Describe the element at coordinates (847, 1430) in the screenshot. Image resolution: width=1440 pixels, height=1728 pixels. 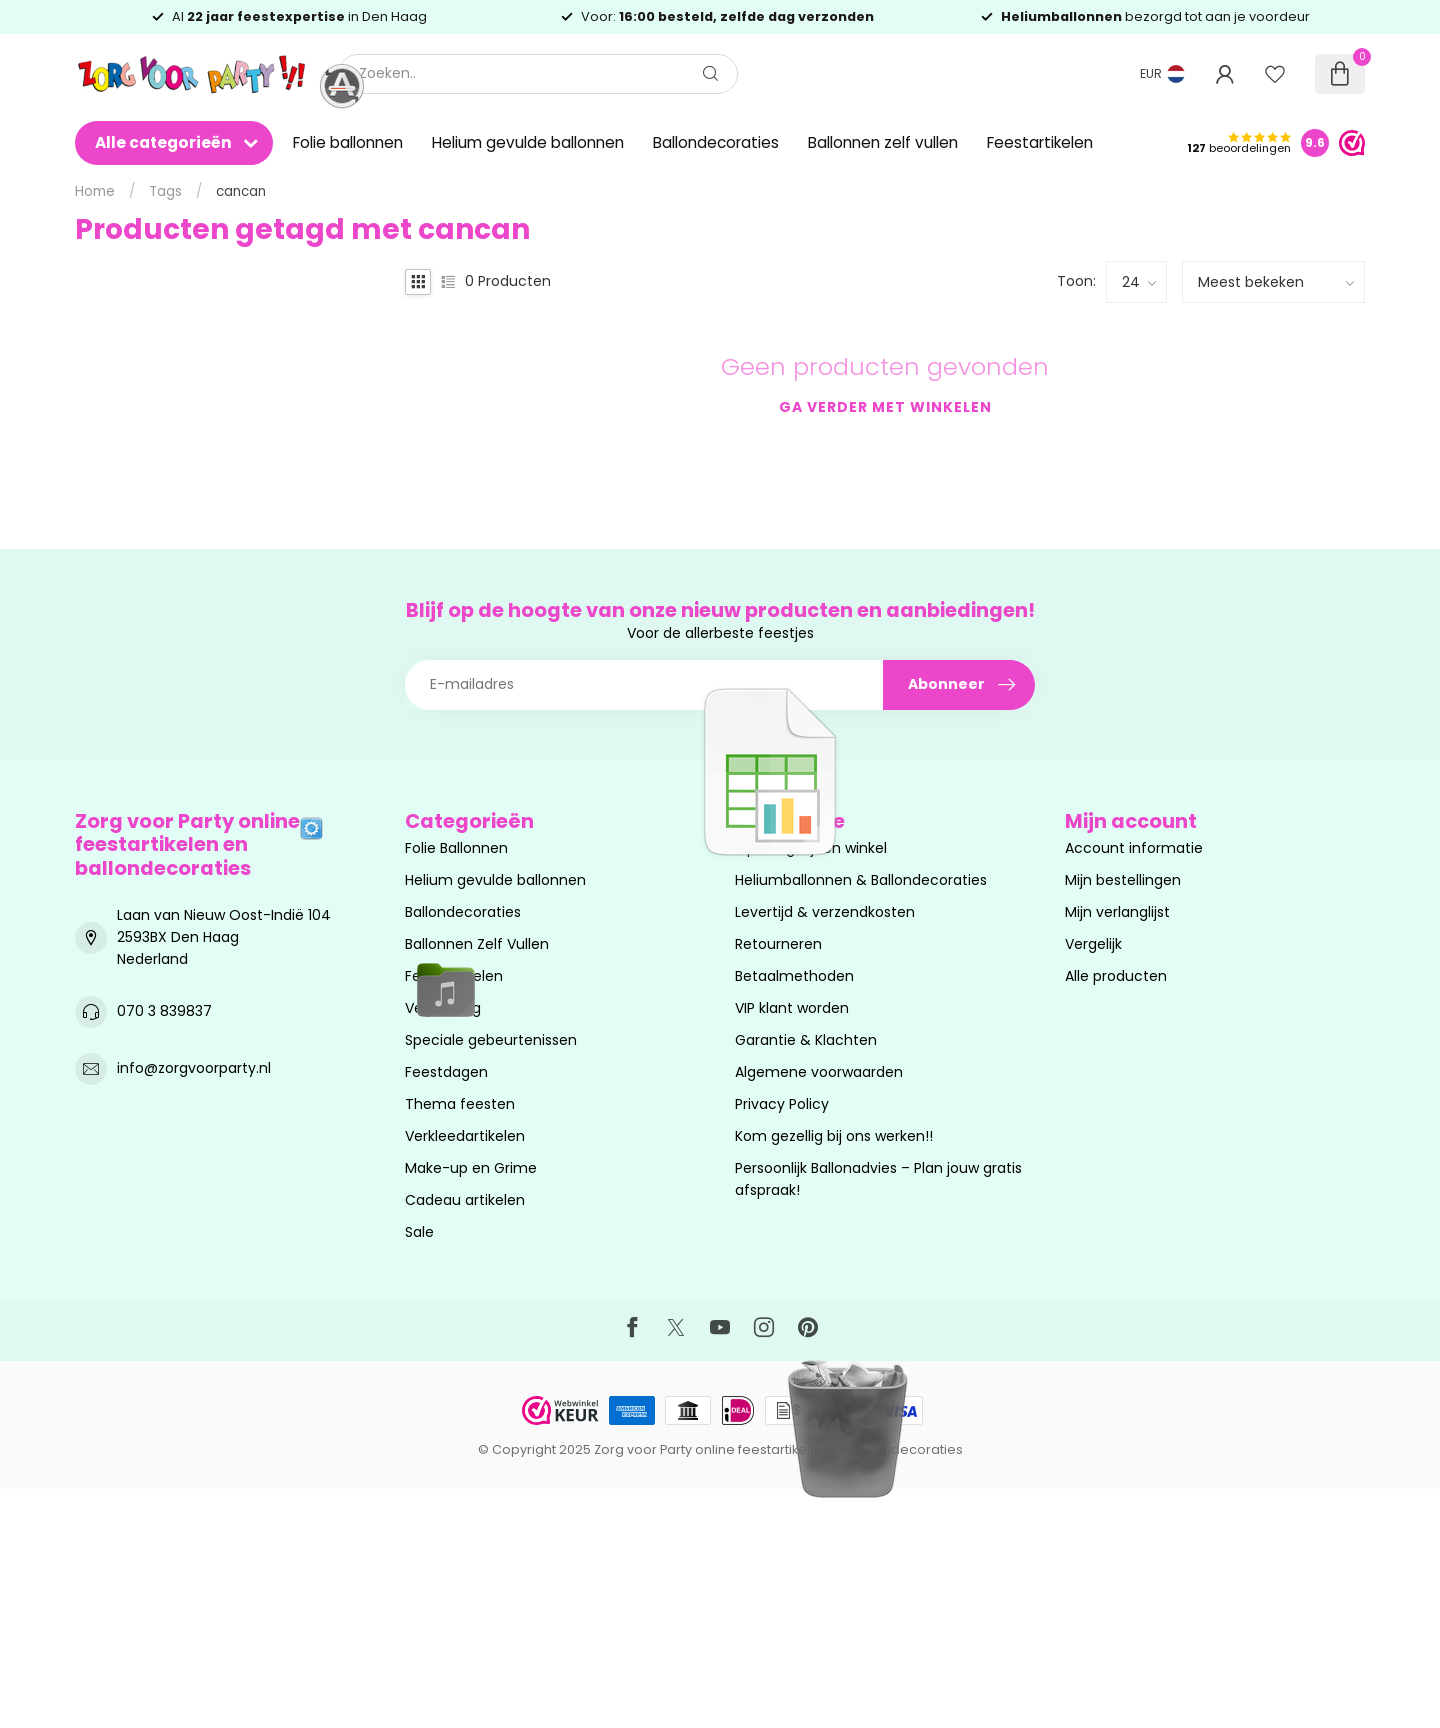
I see `trash bin containing items ready to be emptied` at that location.